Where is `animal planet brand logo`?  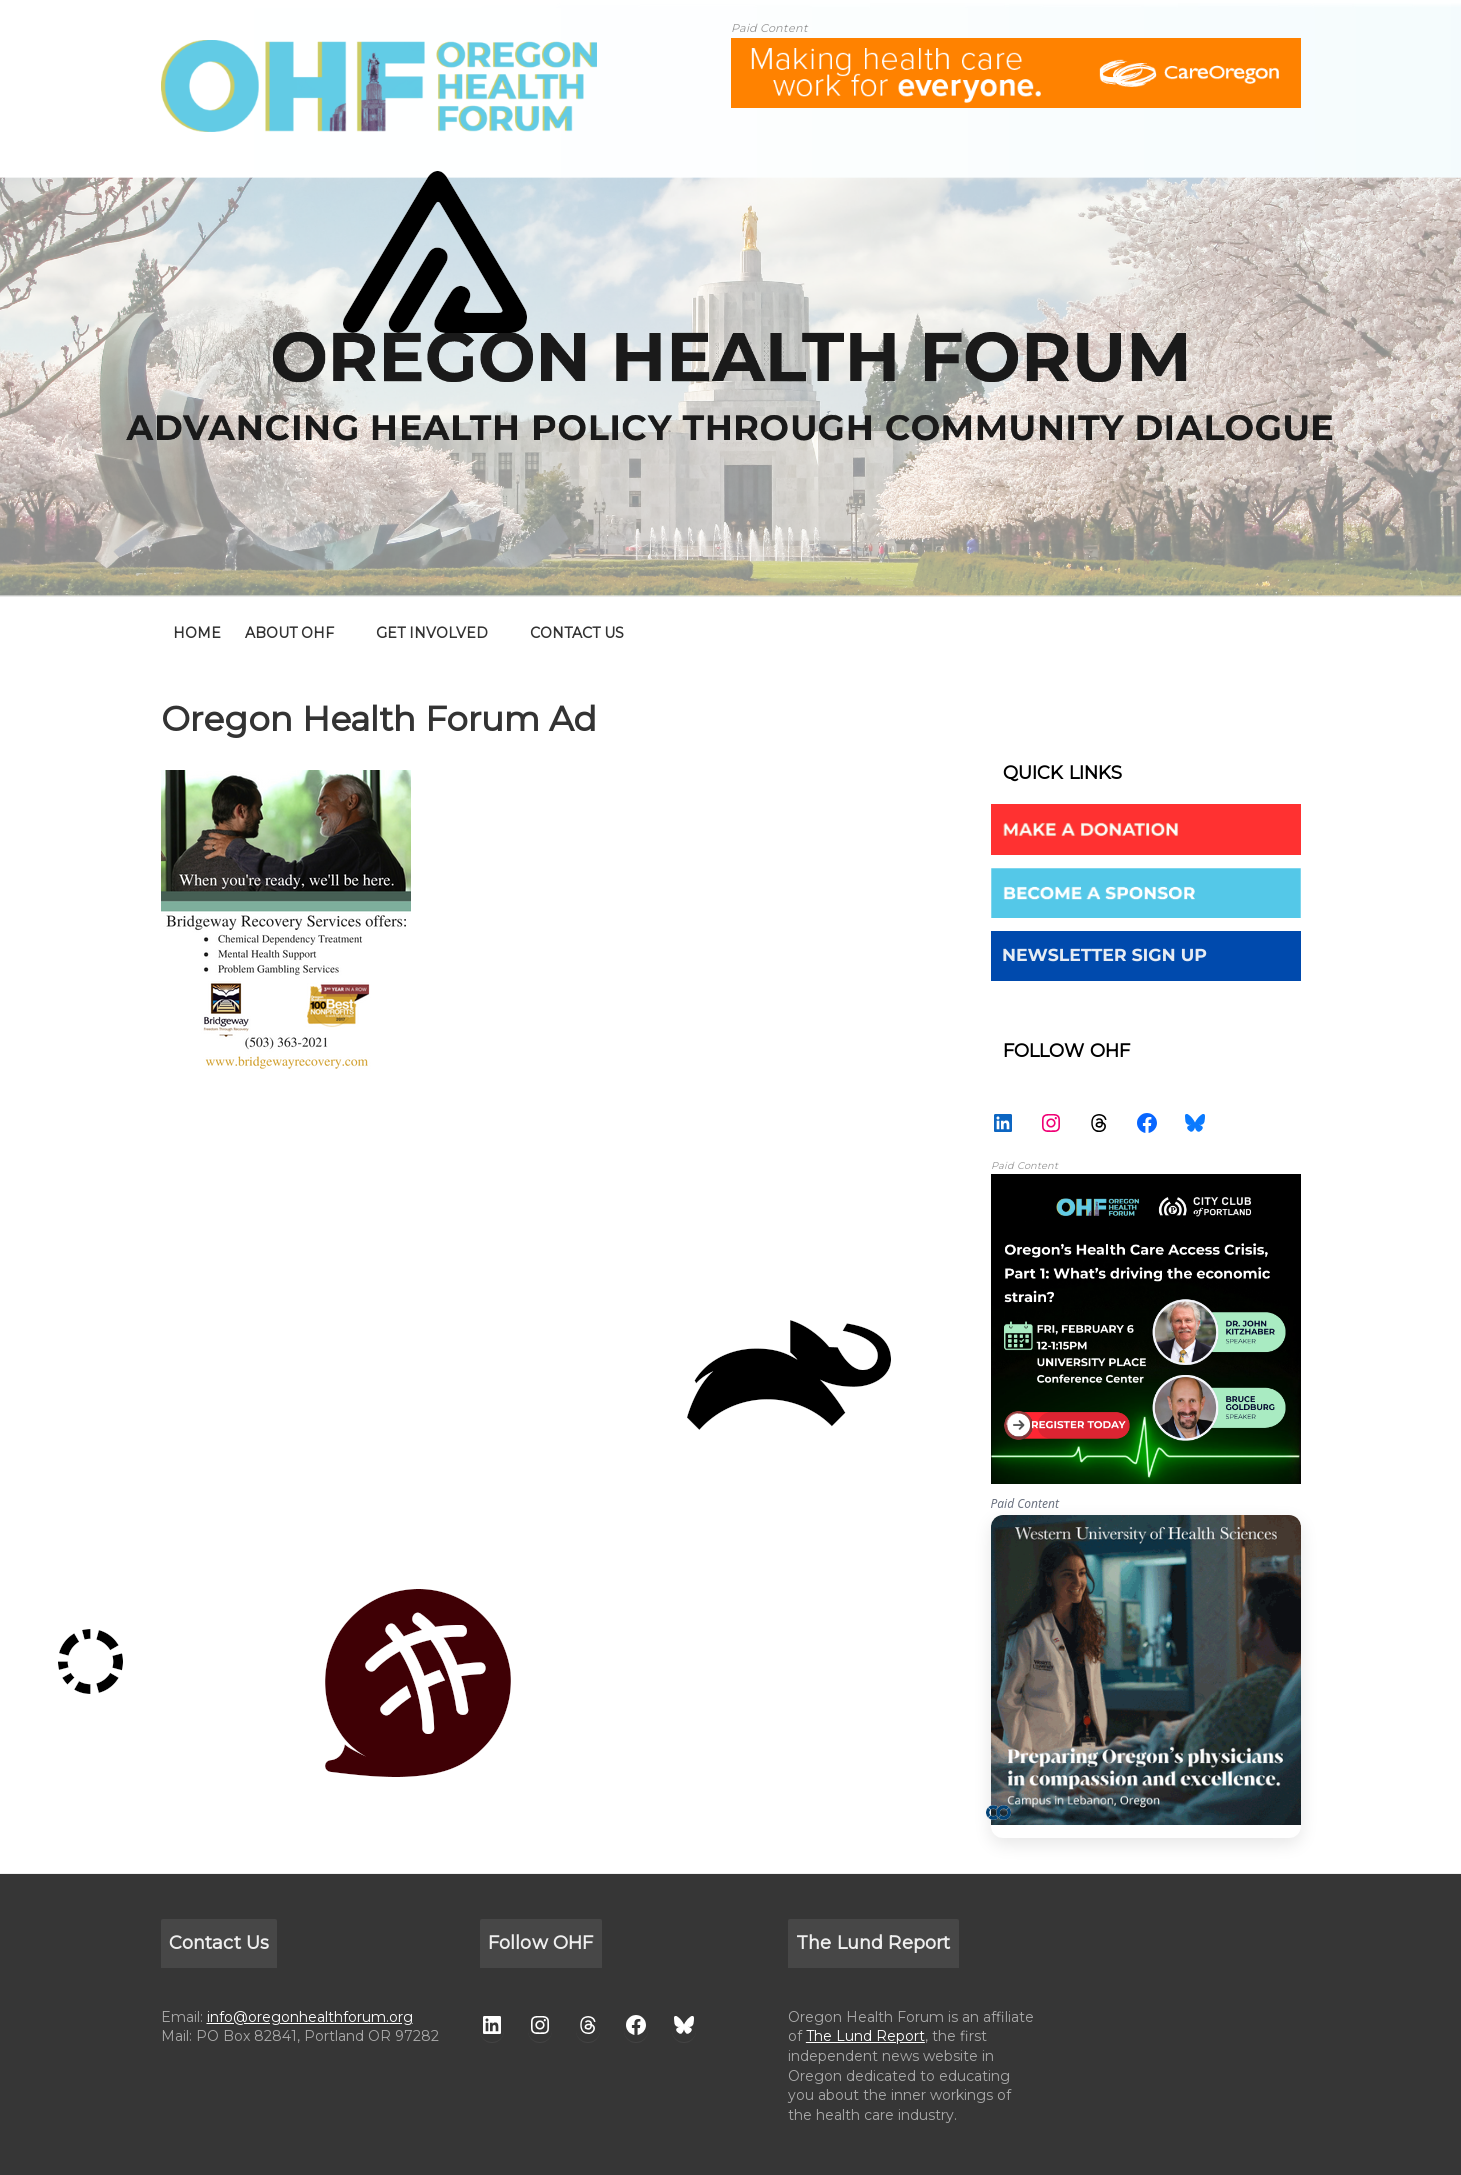
animal planet brand logo is located at coordinates (789, 1375).